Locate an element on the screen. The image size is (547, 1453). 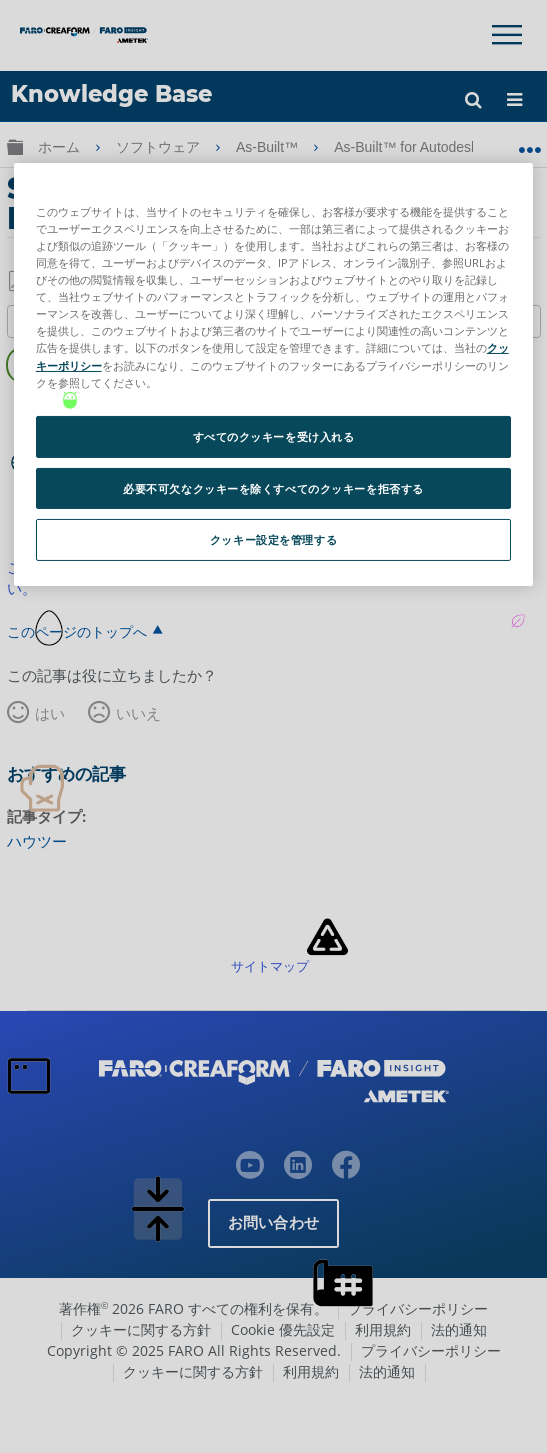
access boxing or martial arts content is located at coordinates (43, 789).